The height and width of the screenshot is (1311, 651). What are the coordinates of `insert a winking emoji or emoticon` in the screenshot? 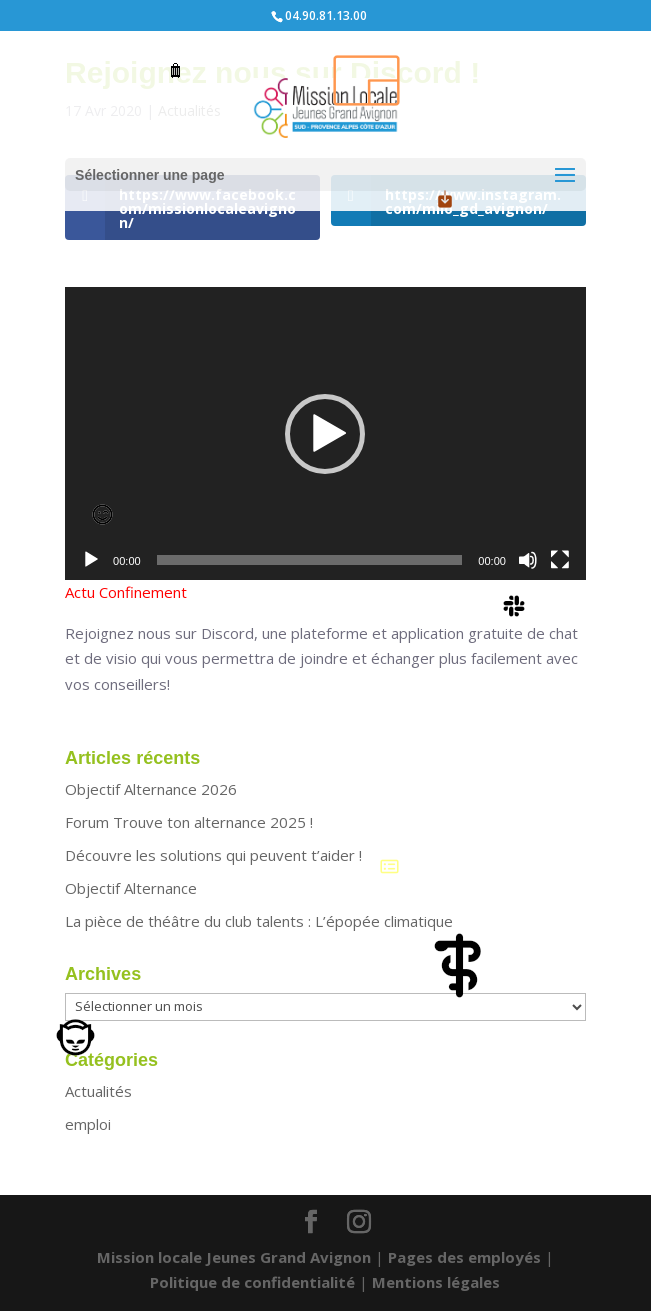 It's located at (102, 514).